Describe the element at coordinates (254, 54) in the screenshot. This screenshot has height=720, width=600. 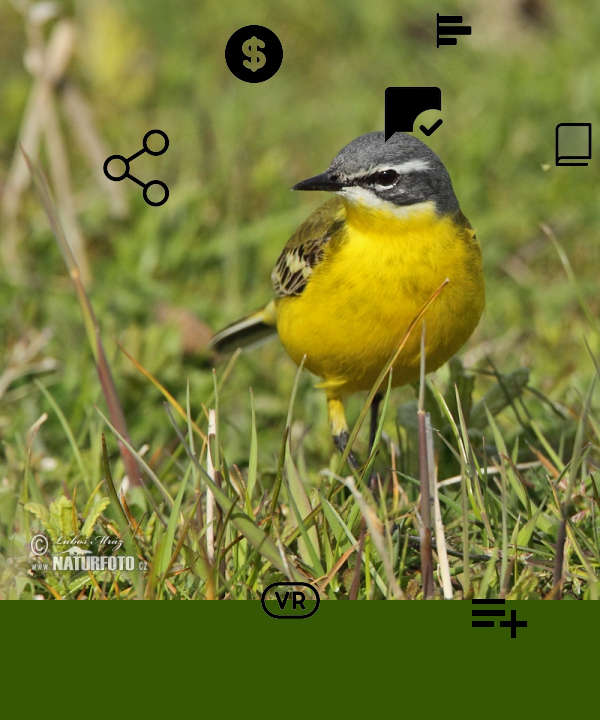
I see `view your account balance` at that location.